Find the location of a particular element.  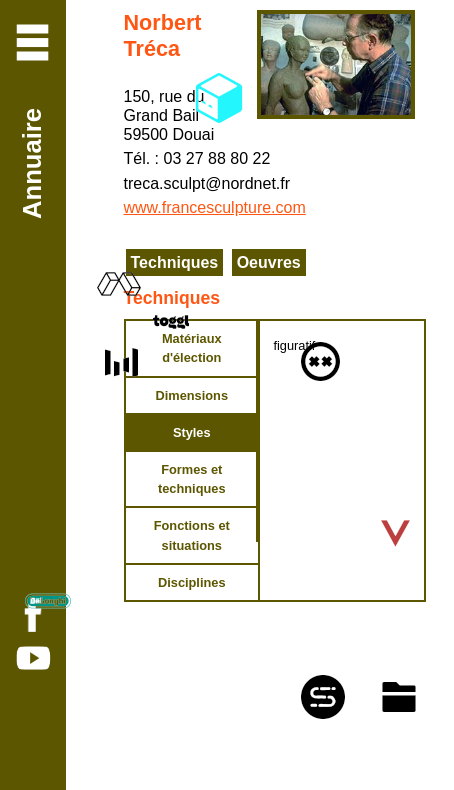

open folder to view files is located at coordinates (399, 697).